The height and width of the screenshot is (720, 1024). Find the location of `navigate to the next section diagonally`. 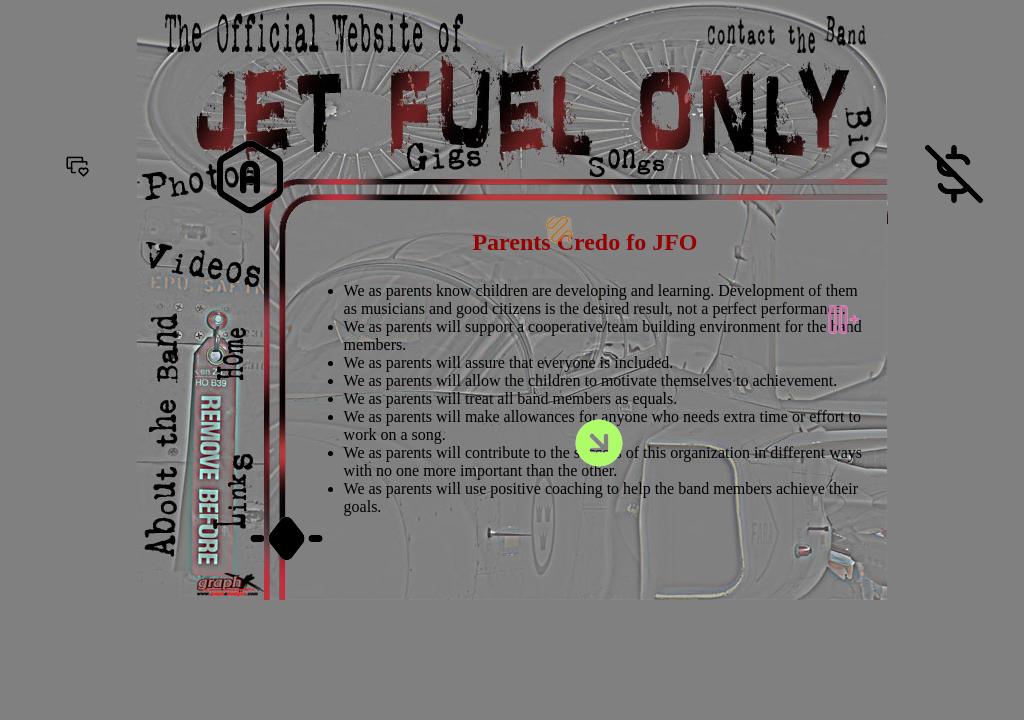

navigate to the next section diagonally is located at coordinates (599, 443).